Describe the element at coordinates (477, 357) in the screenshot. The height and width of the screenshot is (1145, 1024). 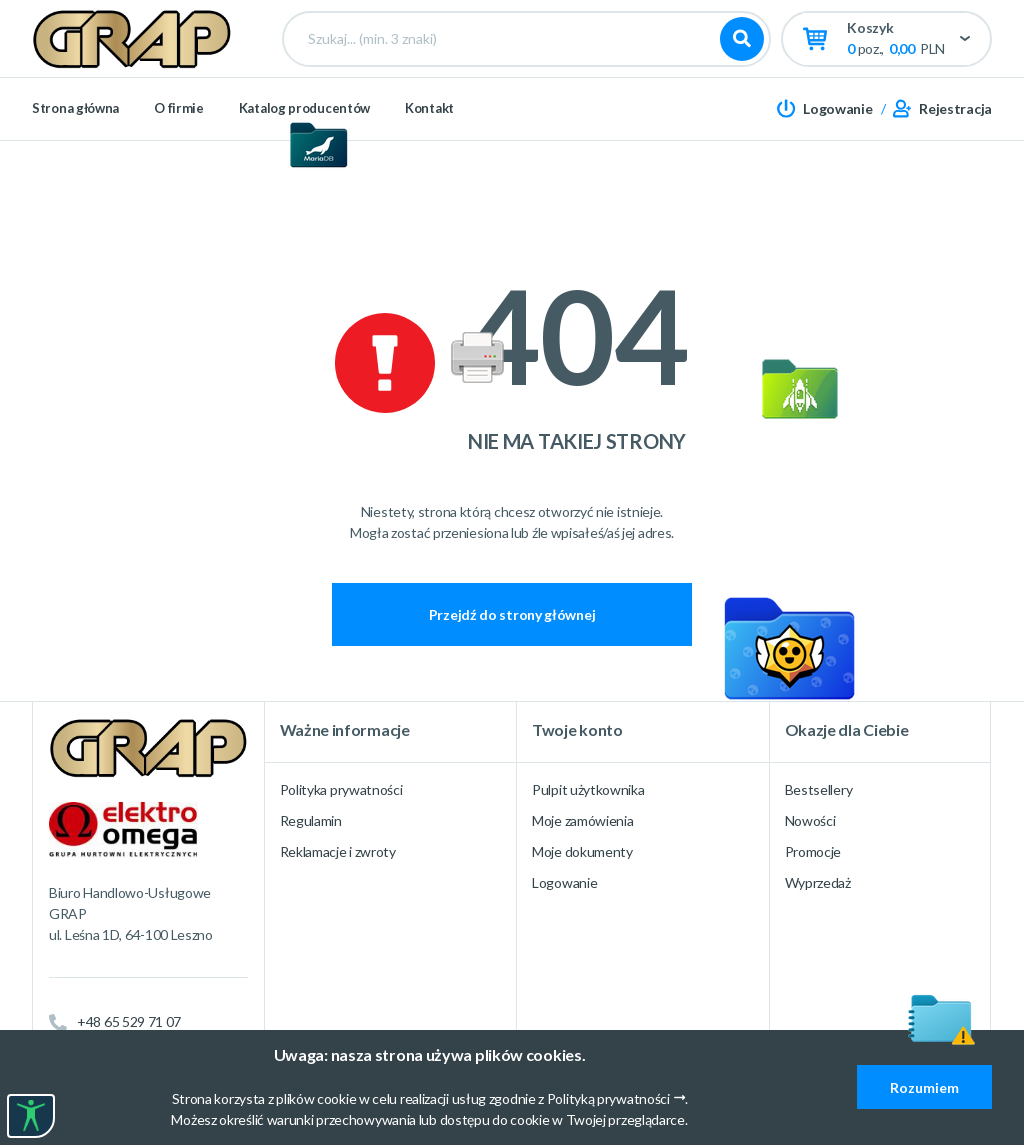
I see `print the current document` at that location.